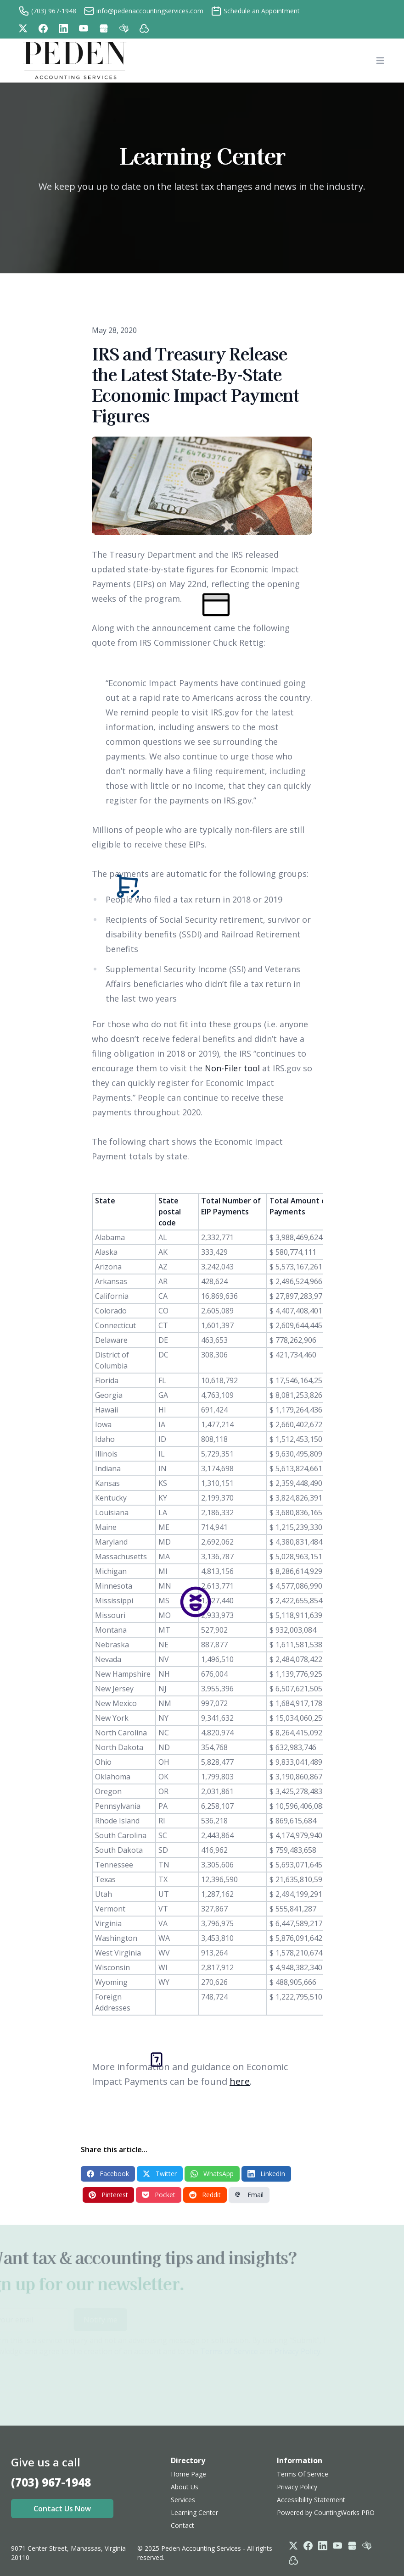 This screenshot has height=2576, width=404. I want to click on play a 7 card in a card game, so click(157, 2060).